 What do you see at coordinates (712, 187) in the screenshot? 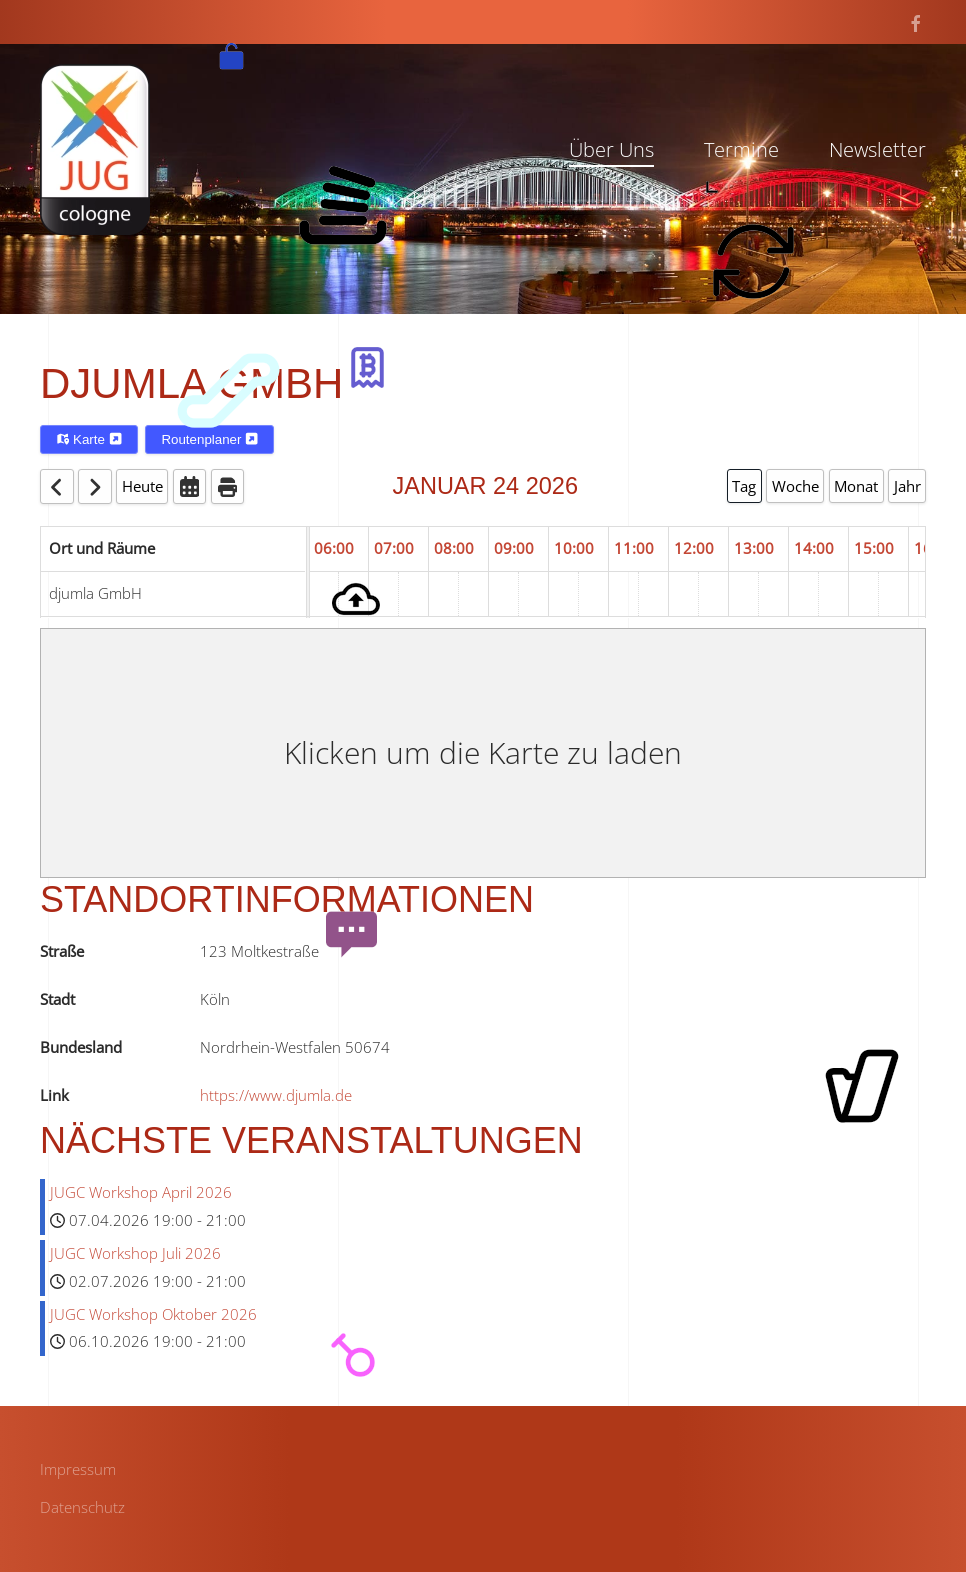
I see `navigate to the bottom-left corner` at bounding box center [712, 187].